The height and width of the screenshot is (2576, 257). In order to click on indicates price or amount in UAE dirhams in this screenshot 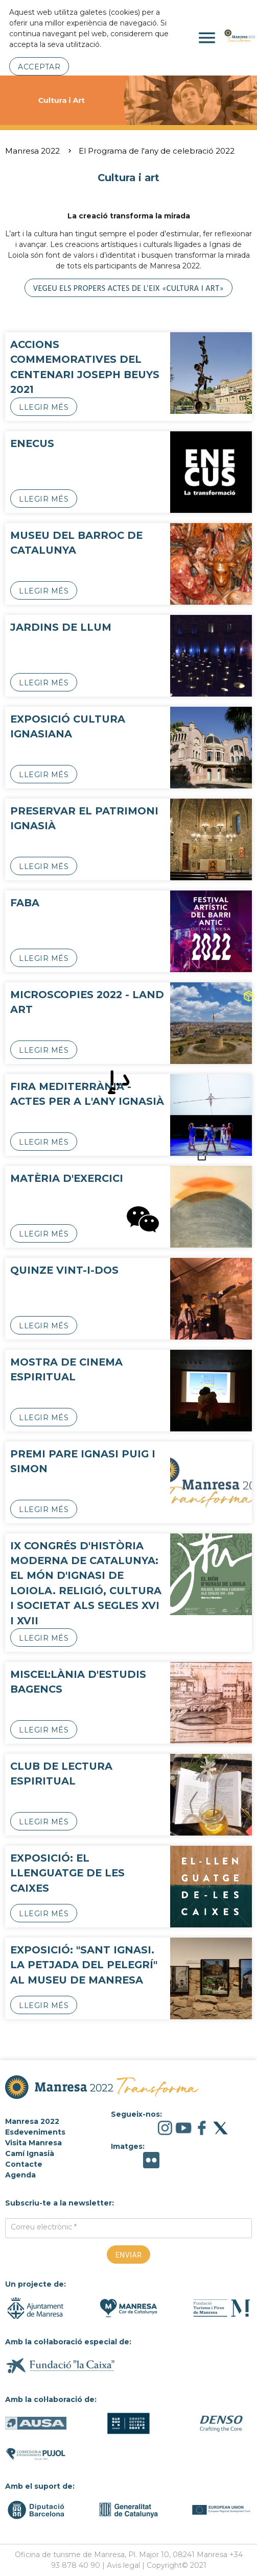, I will do `click(119, 1083)`.